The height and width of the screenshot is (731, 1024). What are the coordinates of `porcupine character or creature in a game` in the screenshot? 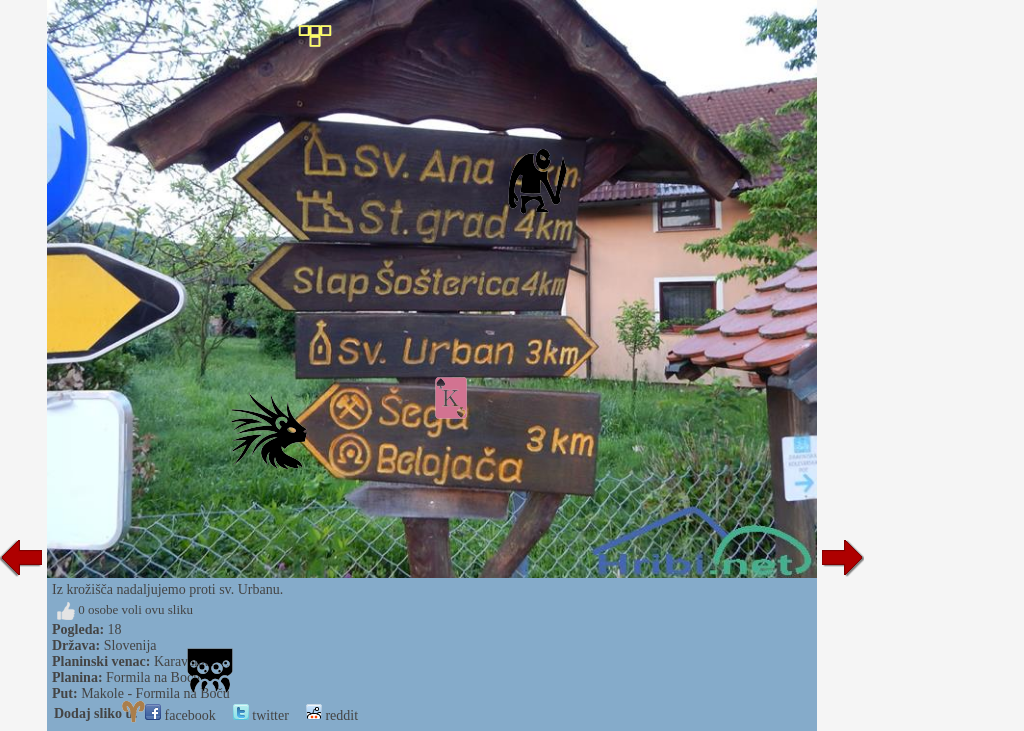 It's located at (269, 431).